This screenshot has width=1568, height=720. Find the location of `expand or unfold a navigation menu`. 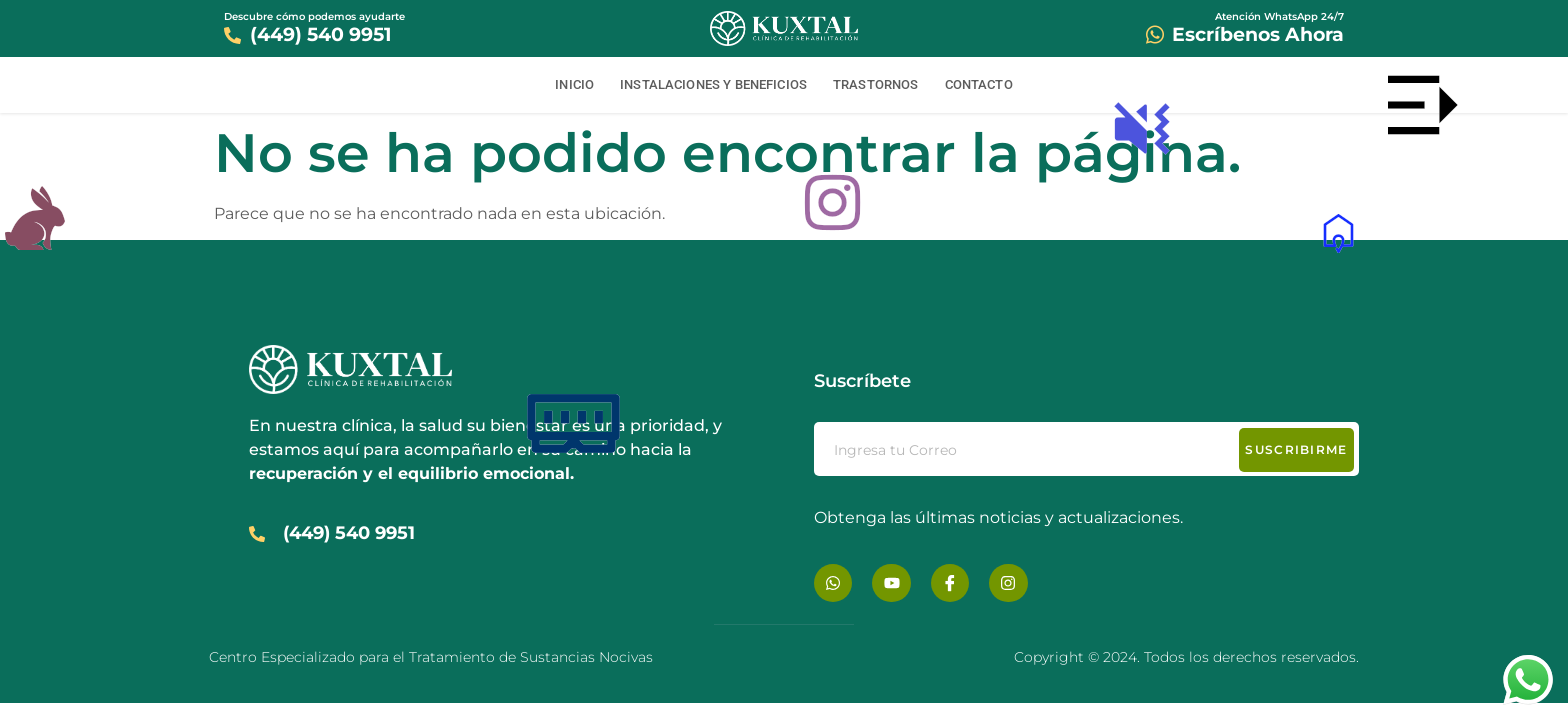

expand or unfold a navigation menu is located at coordinates (1421, 105).